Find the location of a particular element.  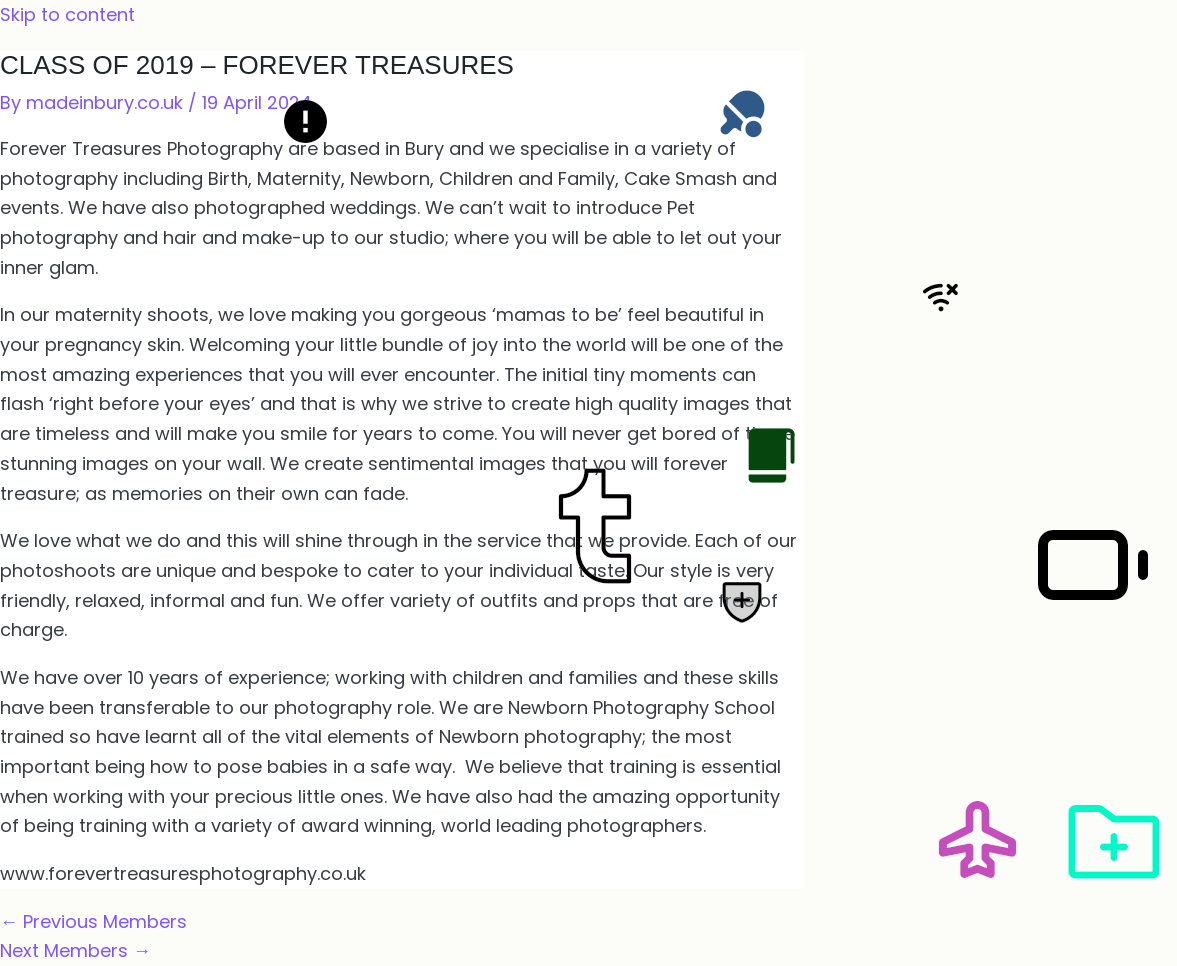

open tumblr app is located at coordinates (595, 526).